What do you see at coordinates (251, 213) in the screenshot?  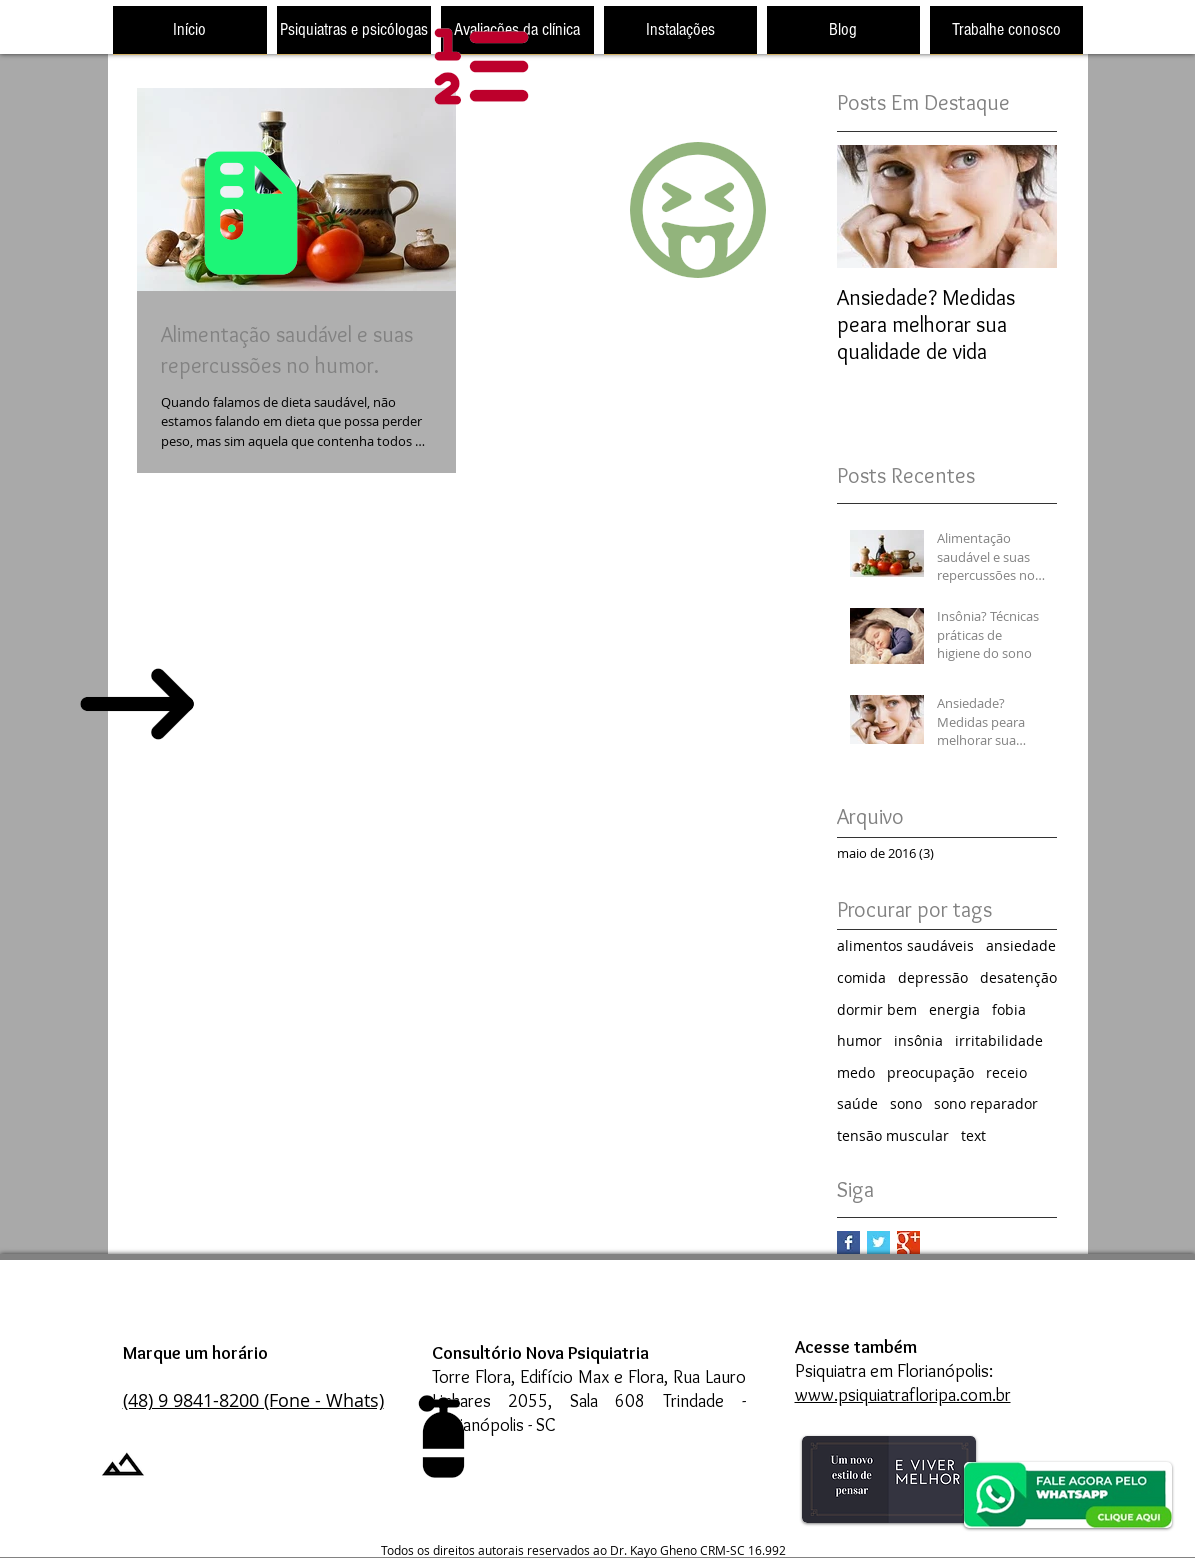 I see `view or open a compressed archive file` at bounding box center [251, 213].